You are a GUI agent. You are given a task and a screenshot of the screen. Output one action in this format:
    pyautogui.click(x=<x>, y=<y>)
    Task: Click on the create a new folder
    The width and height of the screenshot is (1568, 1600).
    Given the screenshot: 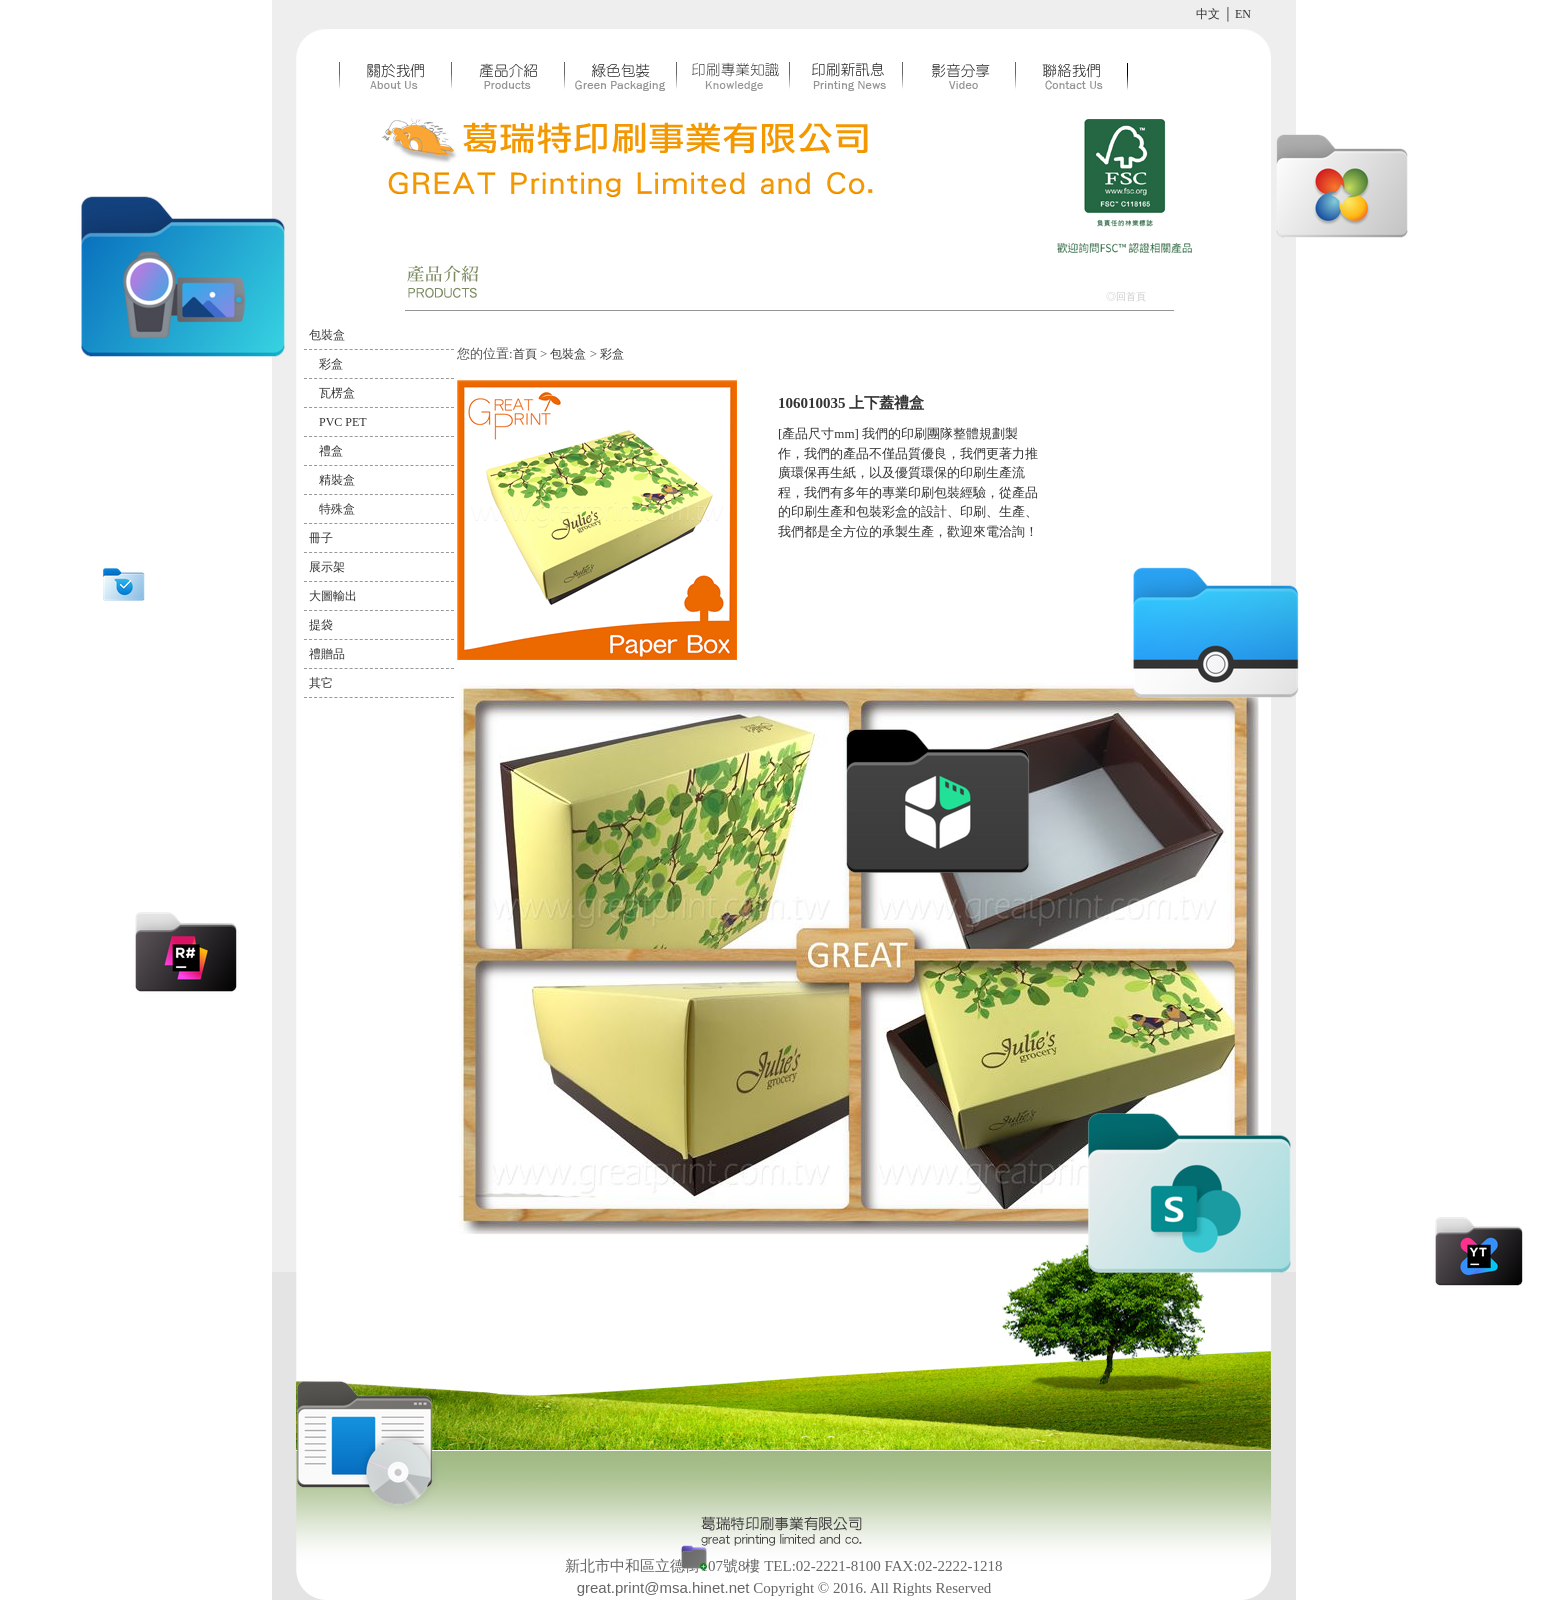 What is the action you would take?
    pyautogui.click(x=694, y=1557)
    